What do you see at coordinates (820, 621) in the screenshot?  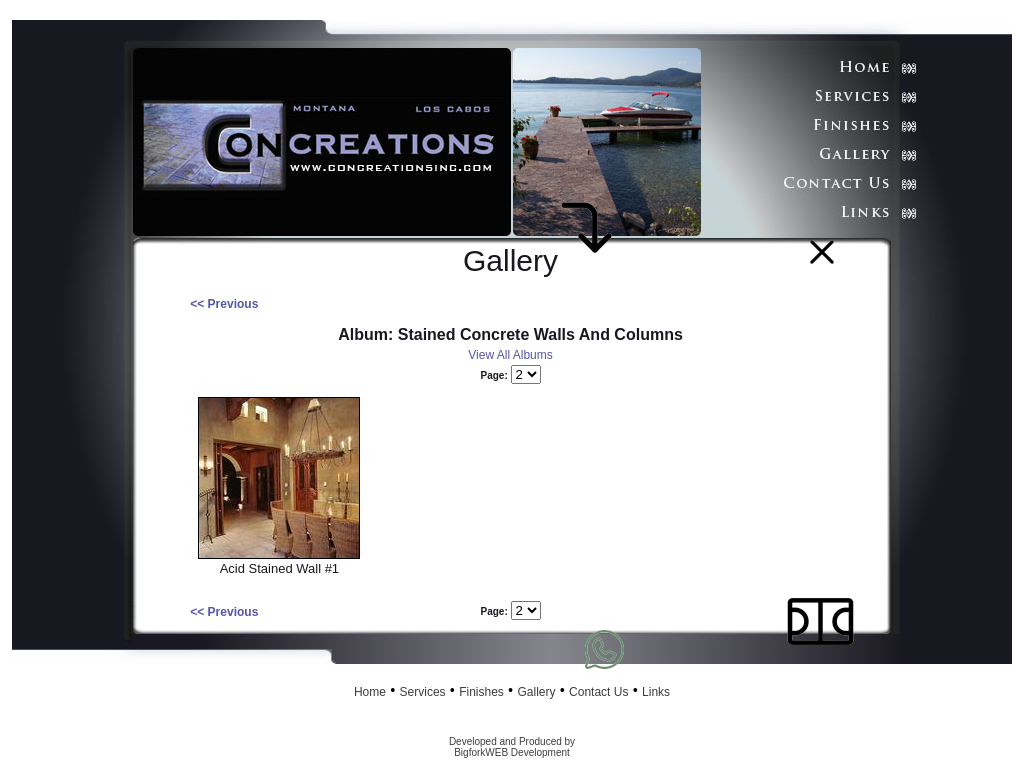 I see `view basketball court locations` at bounding box center [820, 621].